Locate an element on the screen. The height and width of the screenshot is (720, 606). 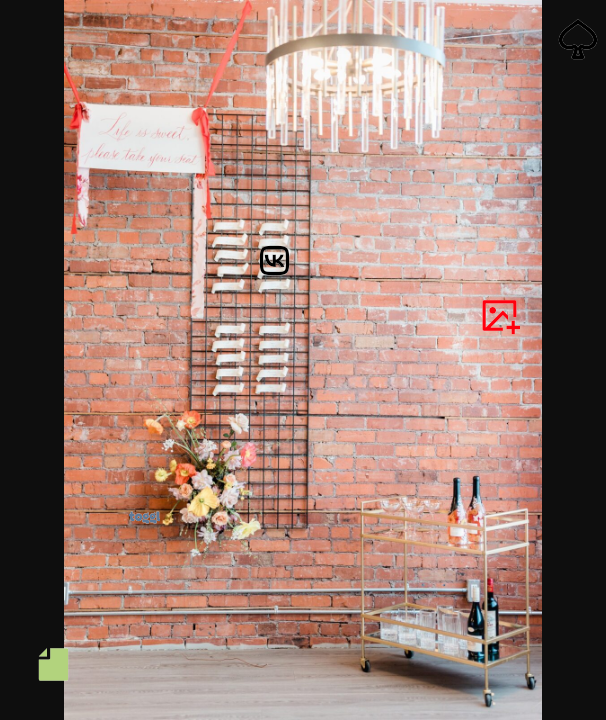
view or open a document is located at coordinates (53, 664).